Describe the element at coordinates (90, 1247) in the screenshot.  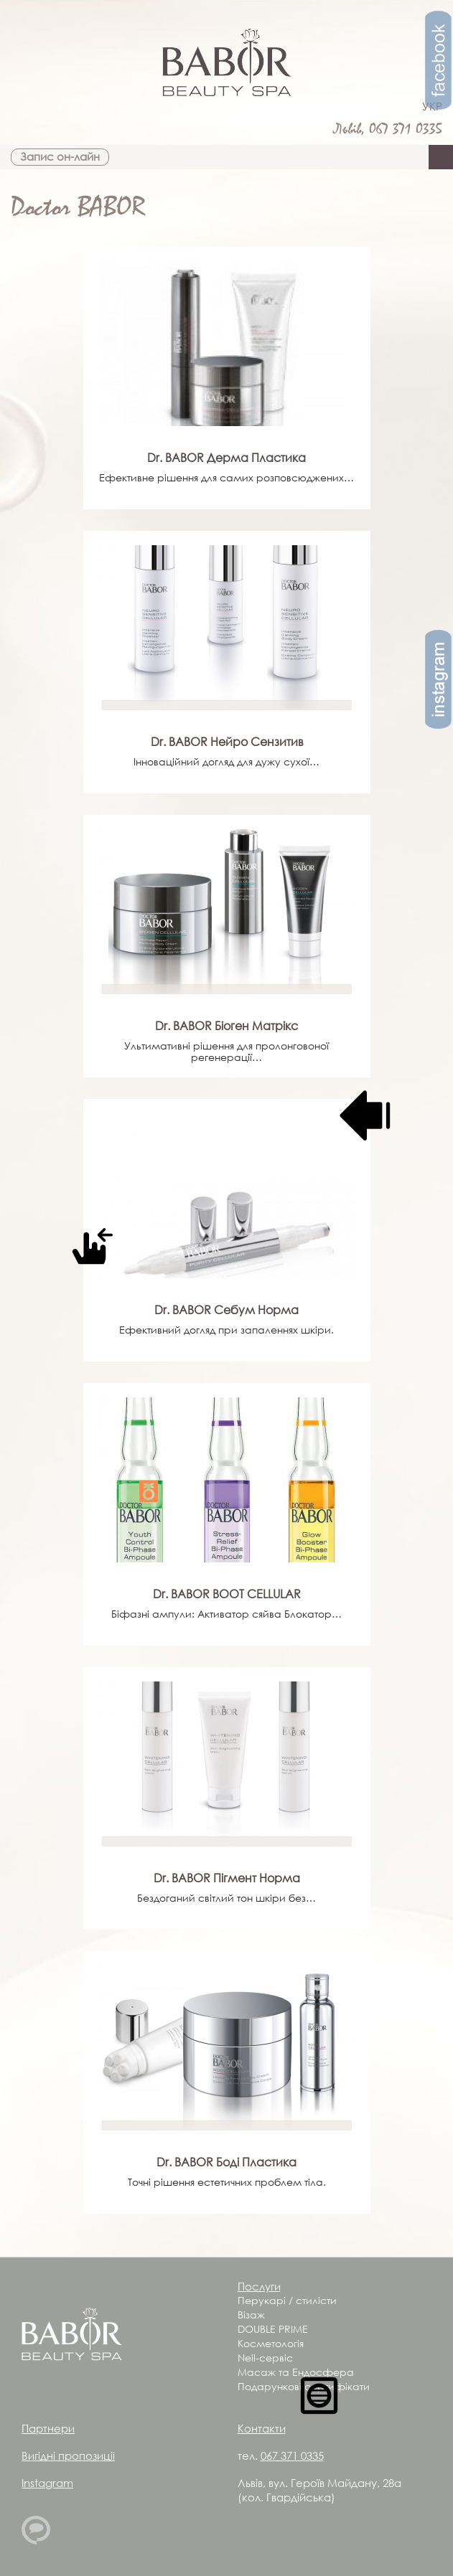
I see `swipe left to navigate or dismiss` at that location.